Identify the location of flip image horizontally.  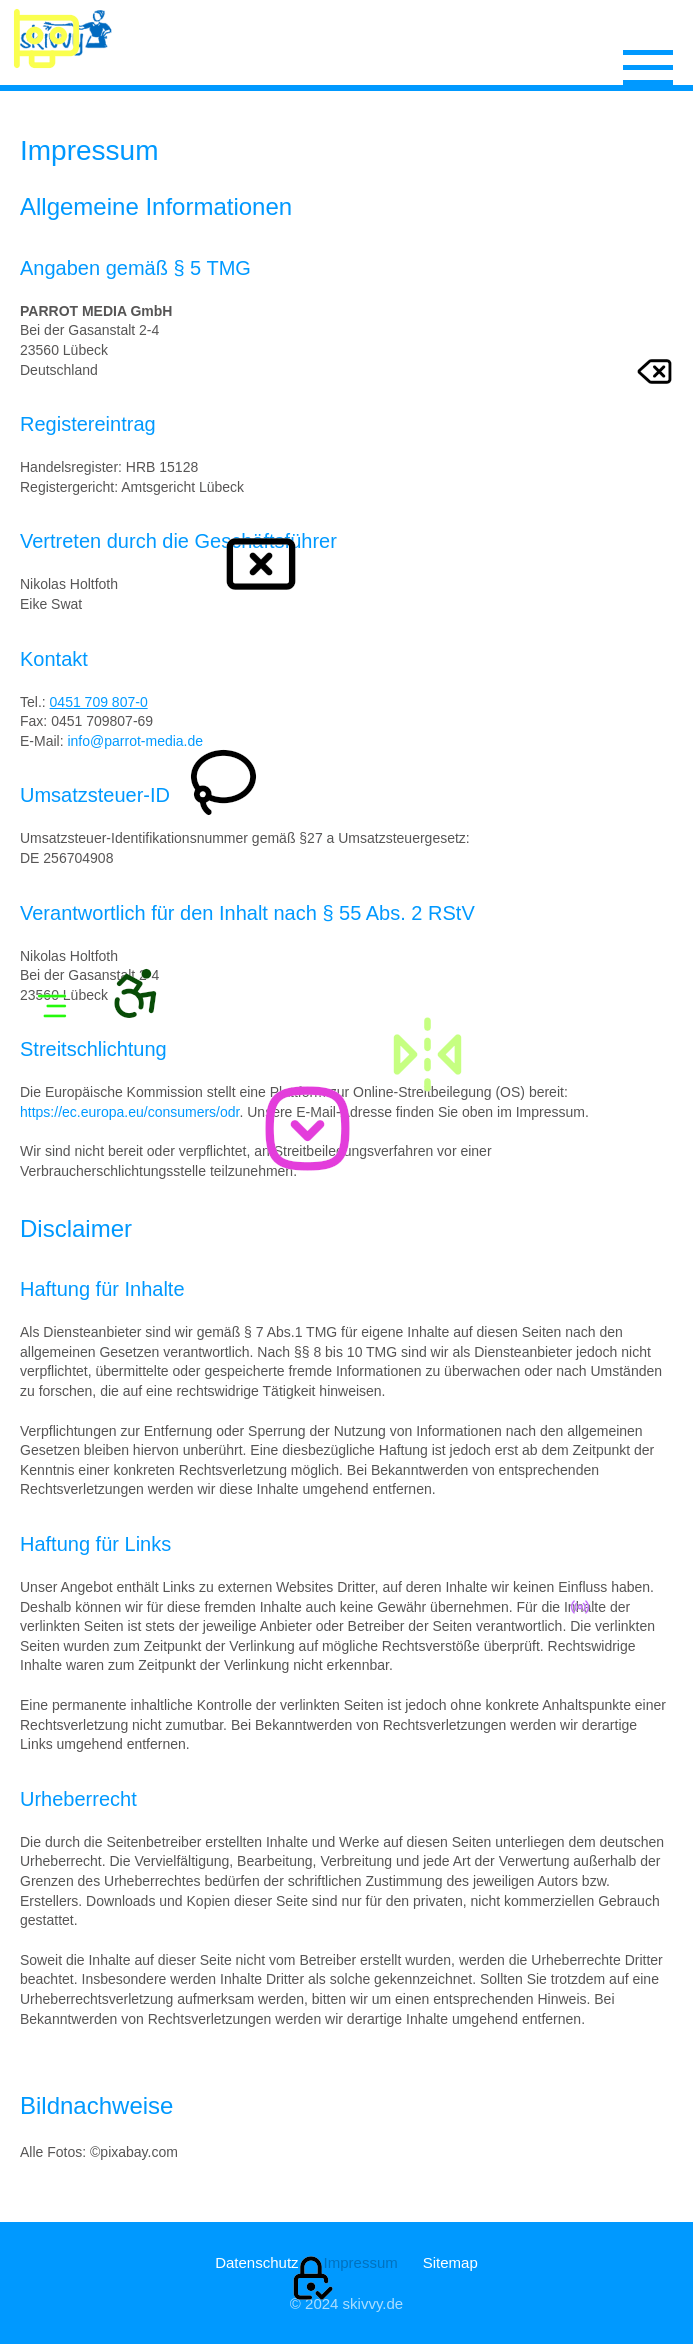
(427, 1054).